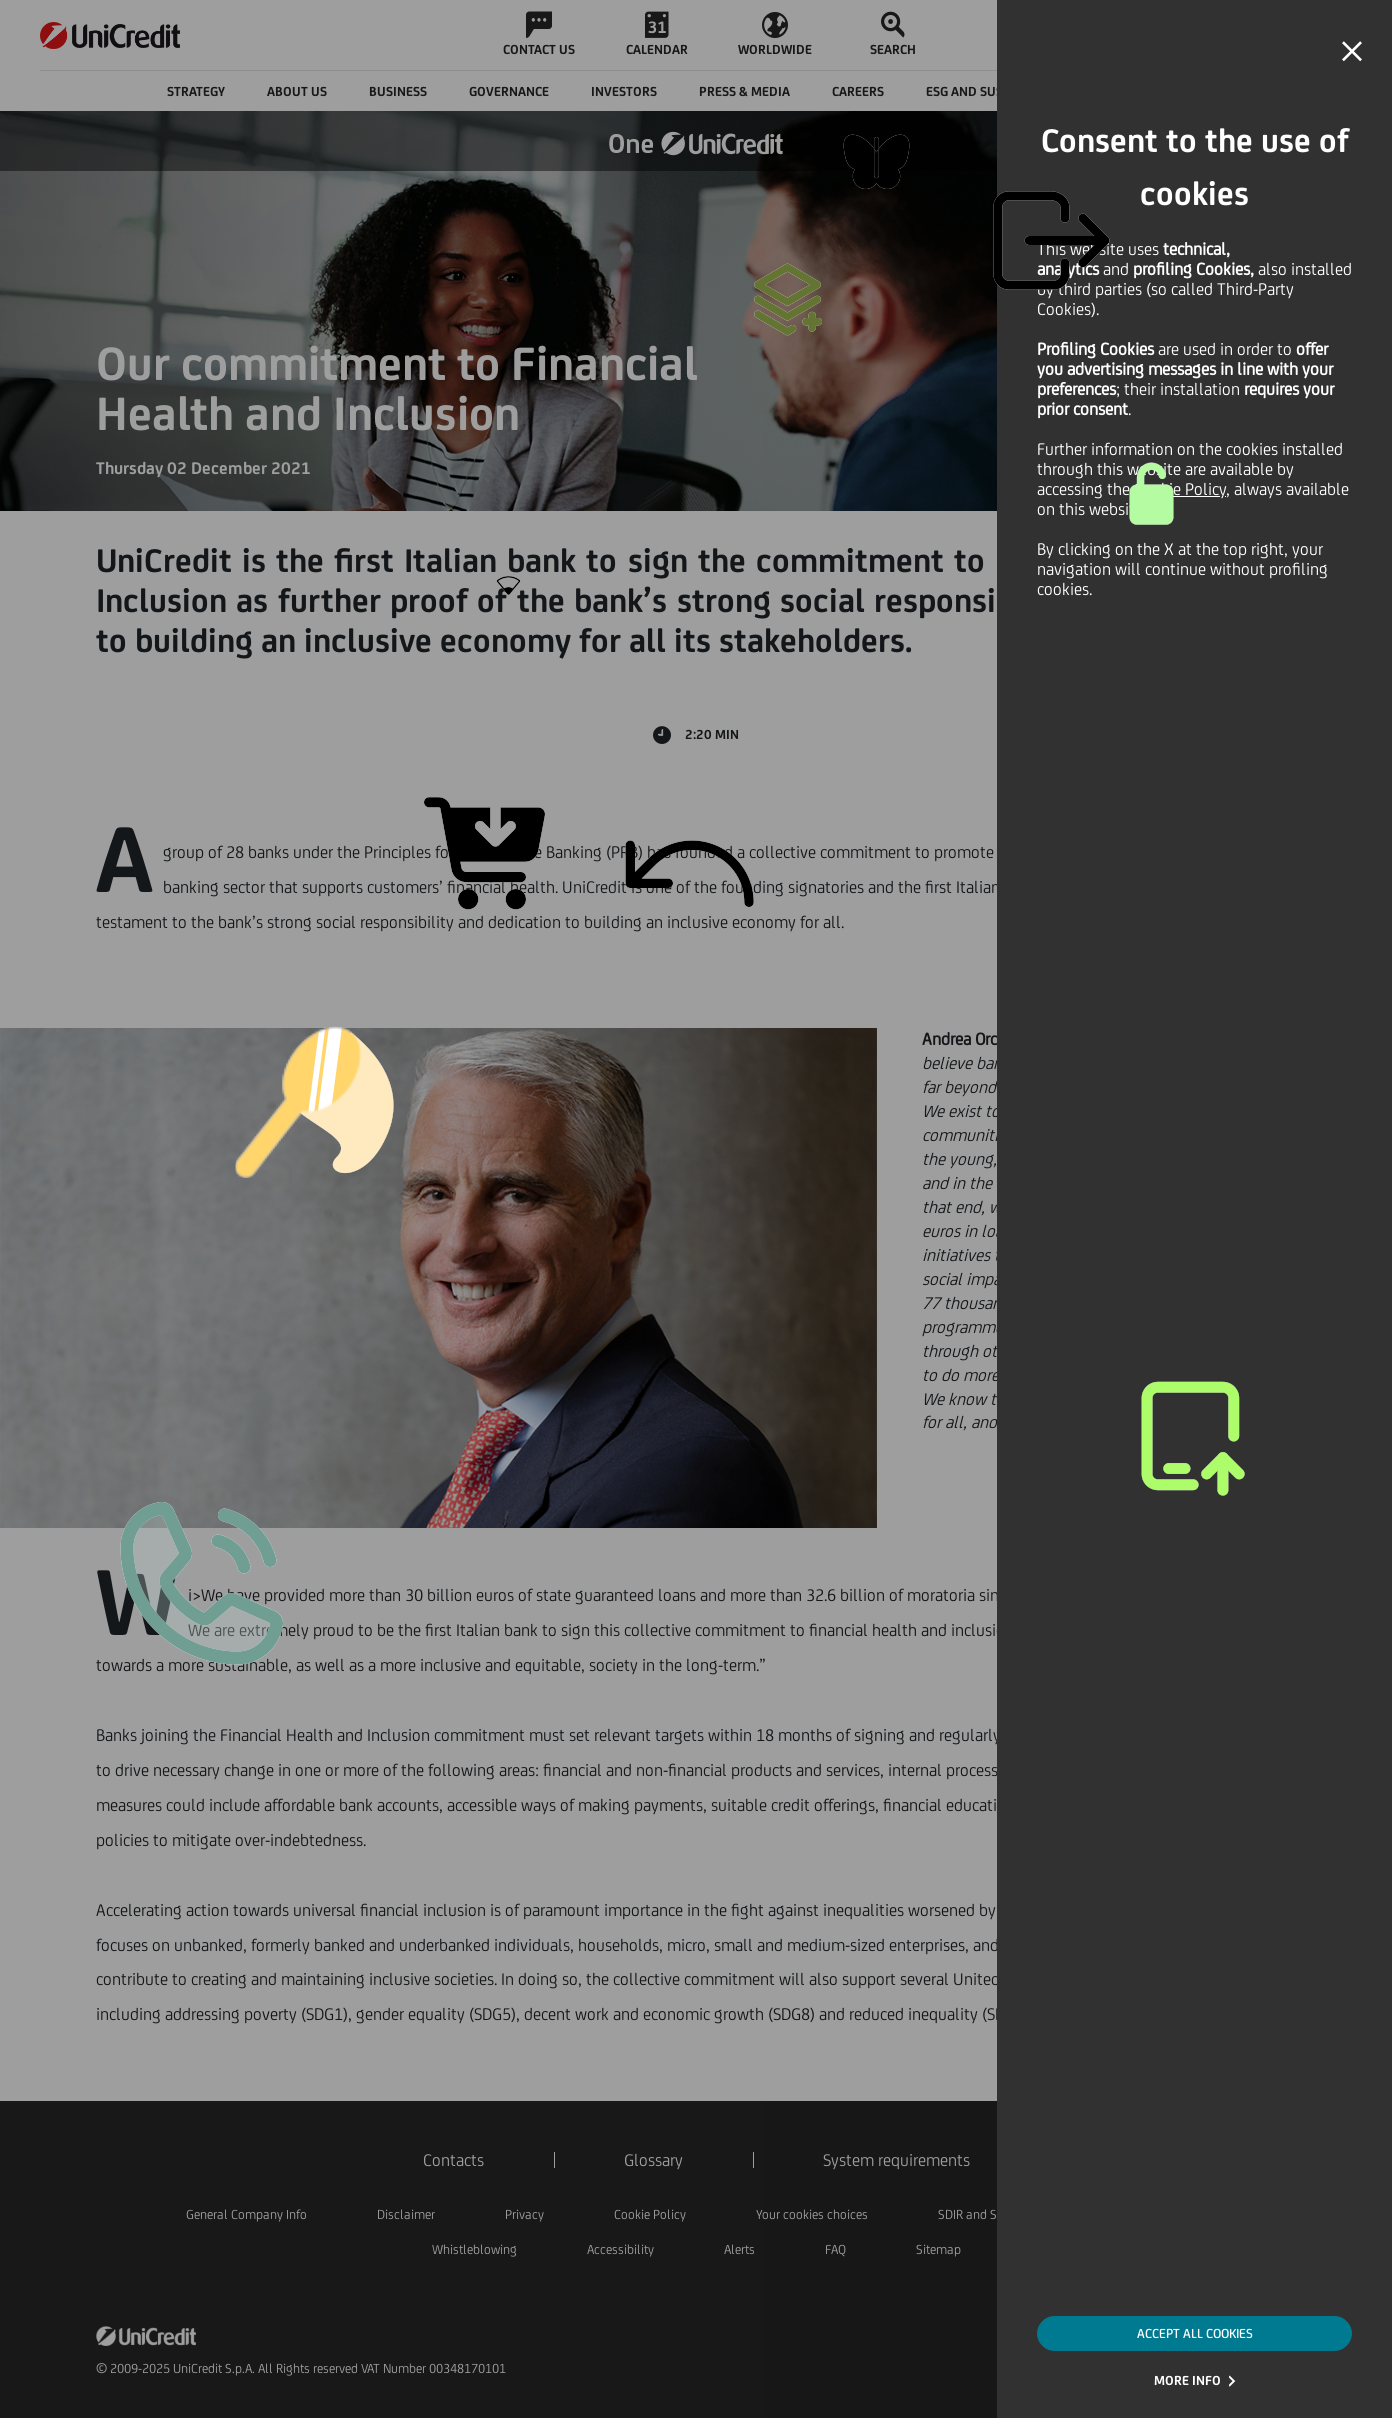  What do you see at coordinates (787, 299) in the screenshot?
I see `add a new layer to the stack` at bounding box center [787, 299].